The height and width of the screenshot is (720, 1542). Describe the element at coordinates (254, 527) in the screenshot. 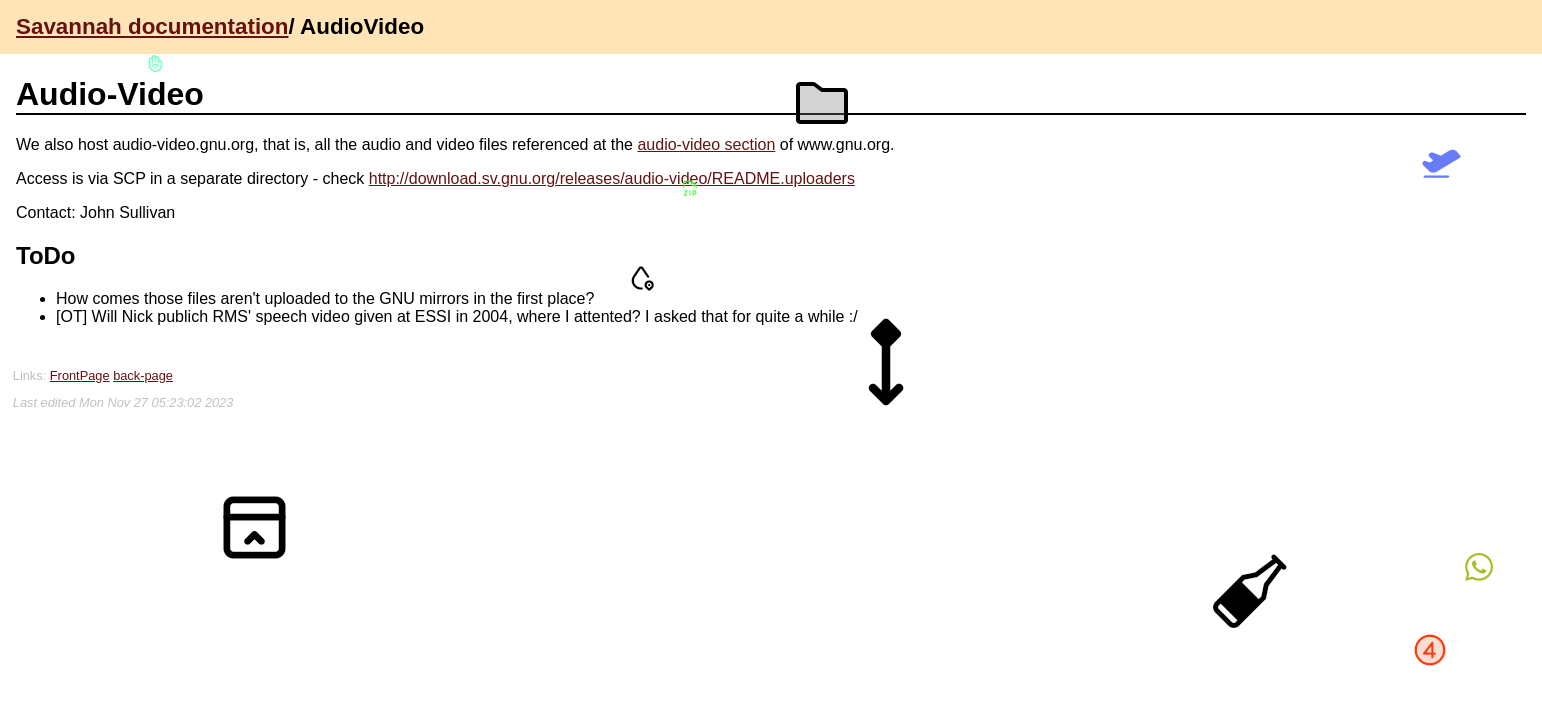

I see `collapse the navigation bar` at that location.